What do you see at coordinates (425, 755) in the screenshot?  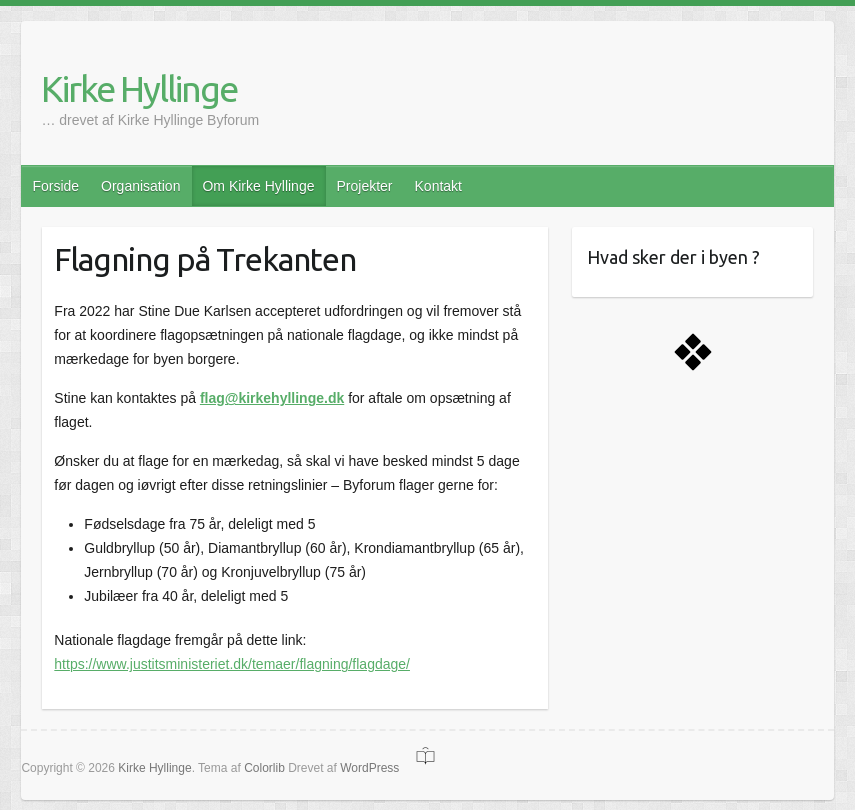 I see `view user profile or contact details` at bounding box center [425, 755].